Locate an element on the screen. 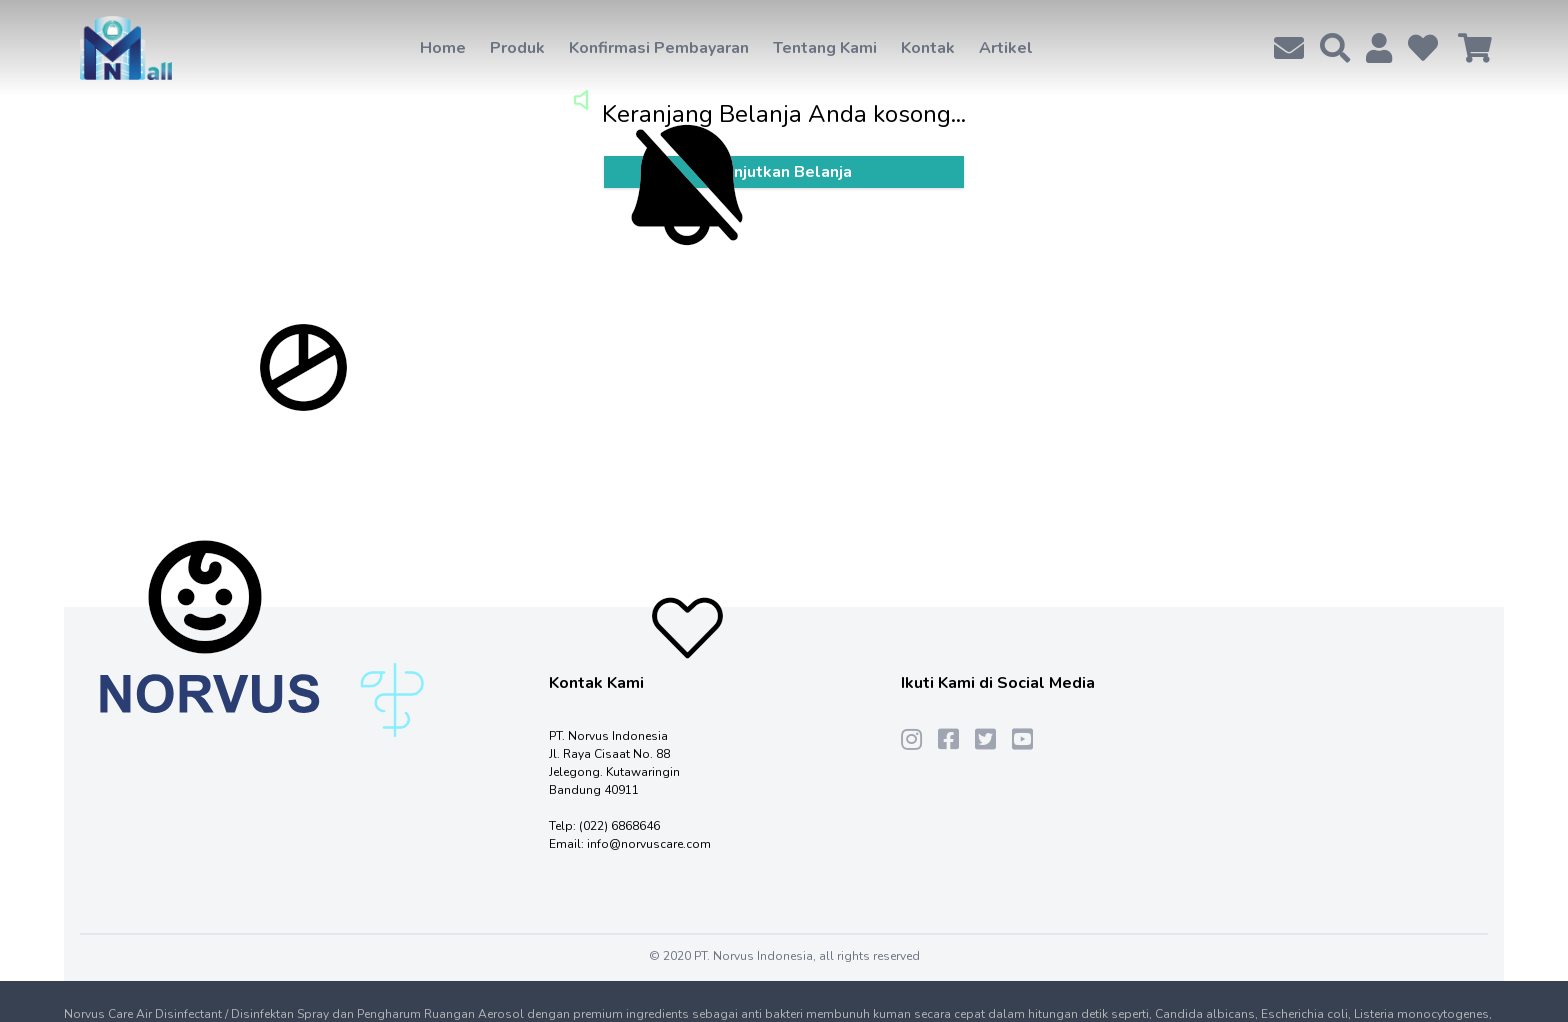 Image resolution: width=1568 pixels, height=1022 pixels. access baby or infant-related features is located at coordinates (205, 597).